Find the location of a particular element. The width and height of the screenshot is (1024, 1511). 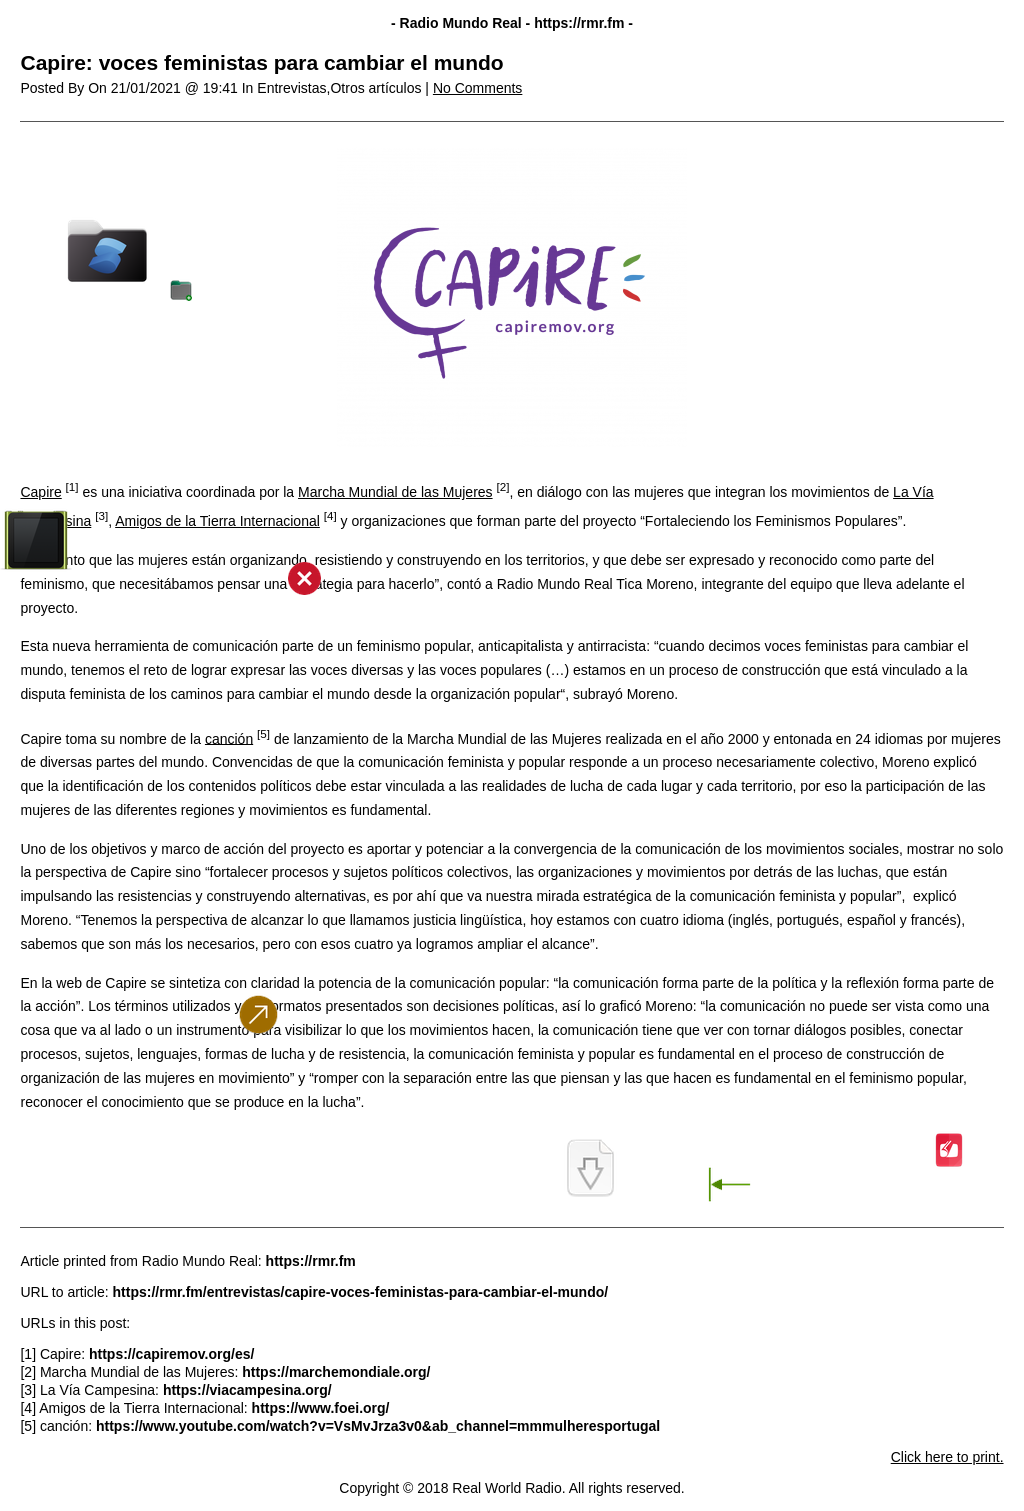

indicates a symbolic link or shortcut to another file is located at coordinates (258, 1014).